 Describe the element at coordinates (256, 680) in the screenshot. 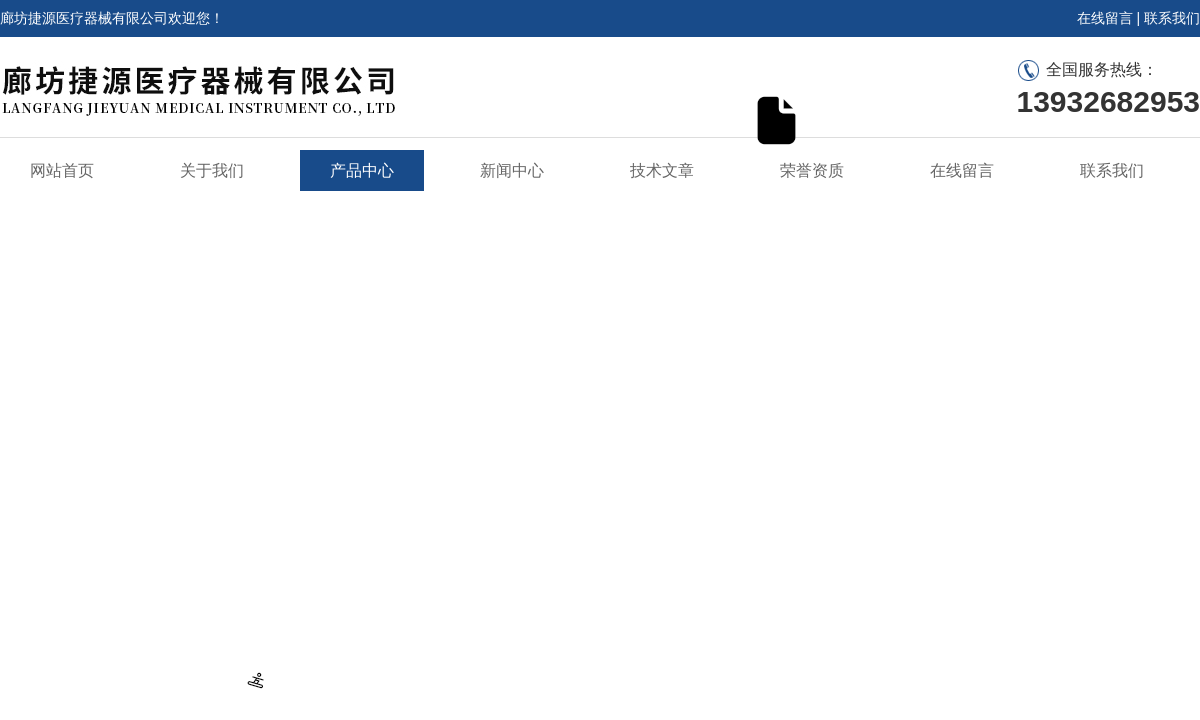

I see `access snowboarding or winter sports content` at that location.